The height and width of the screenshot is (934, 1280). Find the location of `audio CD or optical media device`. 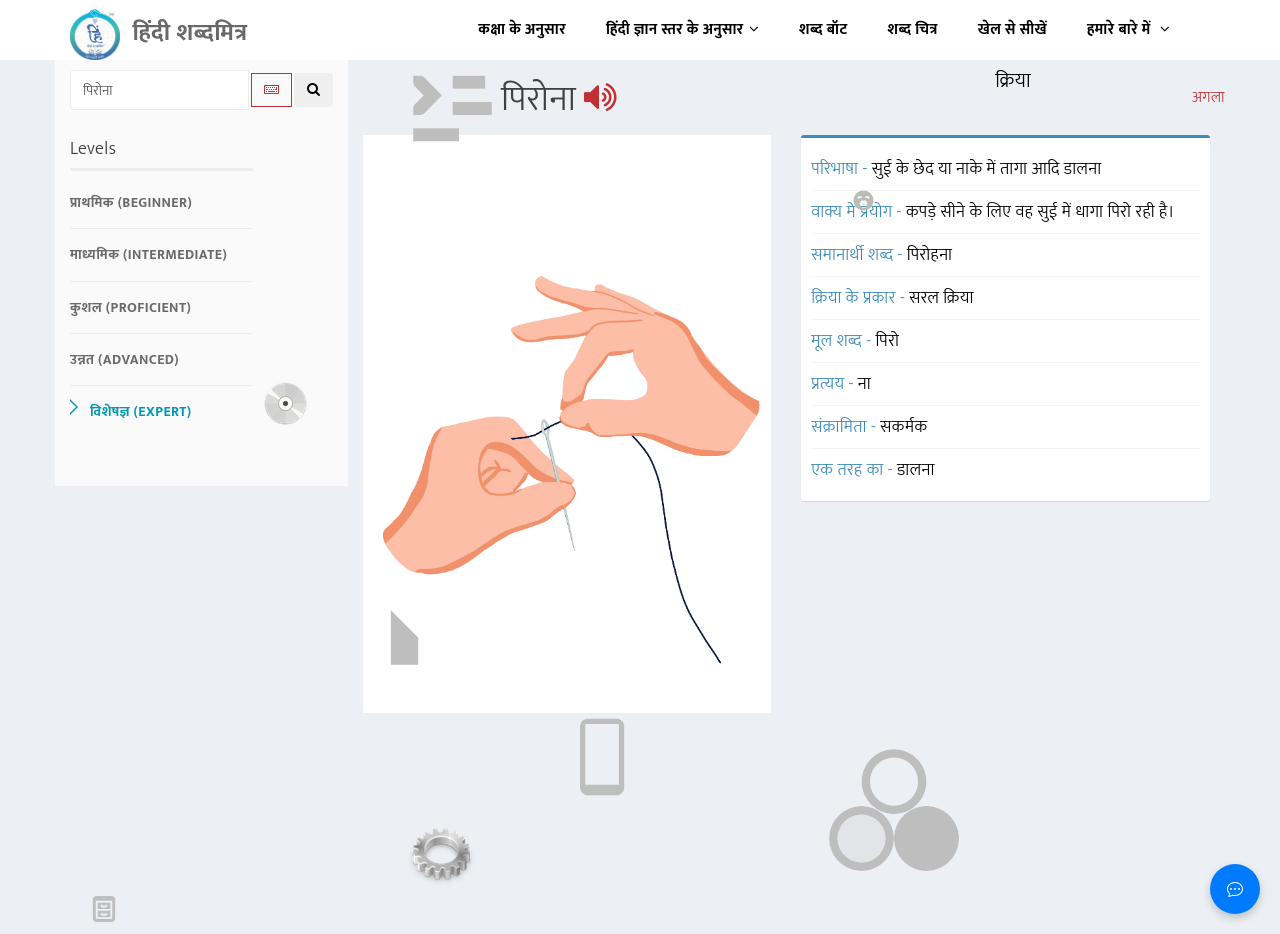

audio CD or optical media device is located at coordinates (285, 403).